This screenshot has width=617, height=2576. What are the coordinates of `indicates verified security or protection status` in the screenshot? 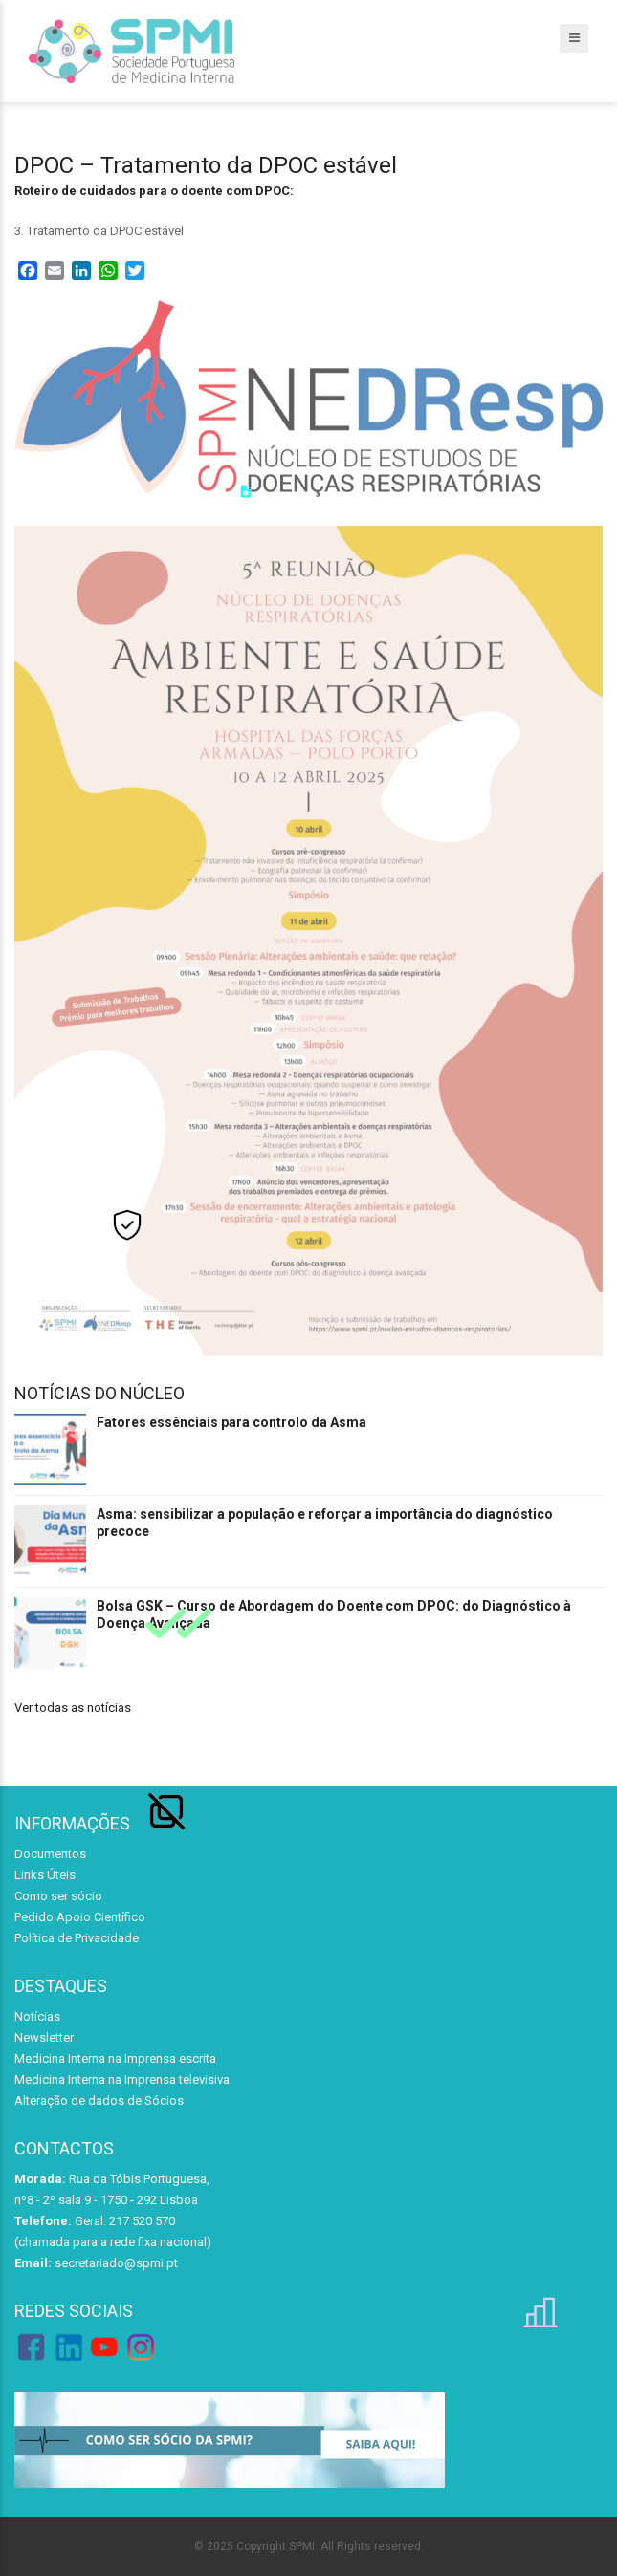 It's located at (127, 1225).